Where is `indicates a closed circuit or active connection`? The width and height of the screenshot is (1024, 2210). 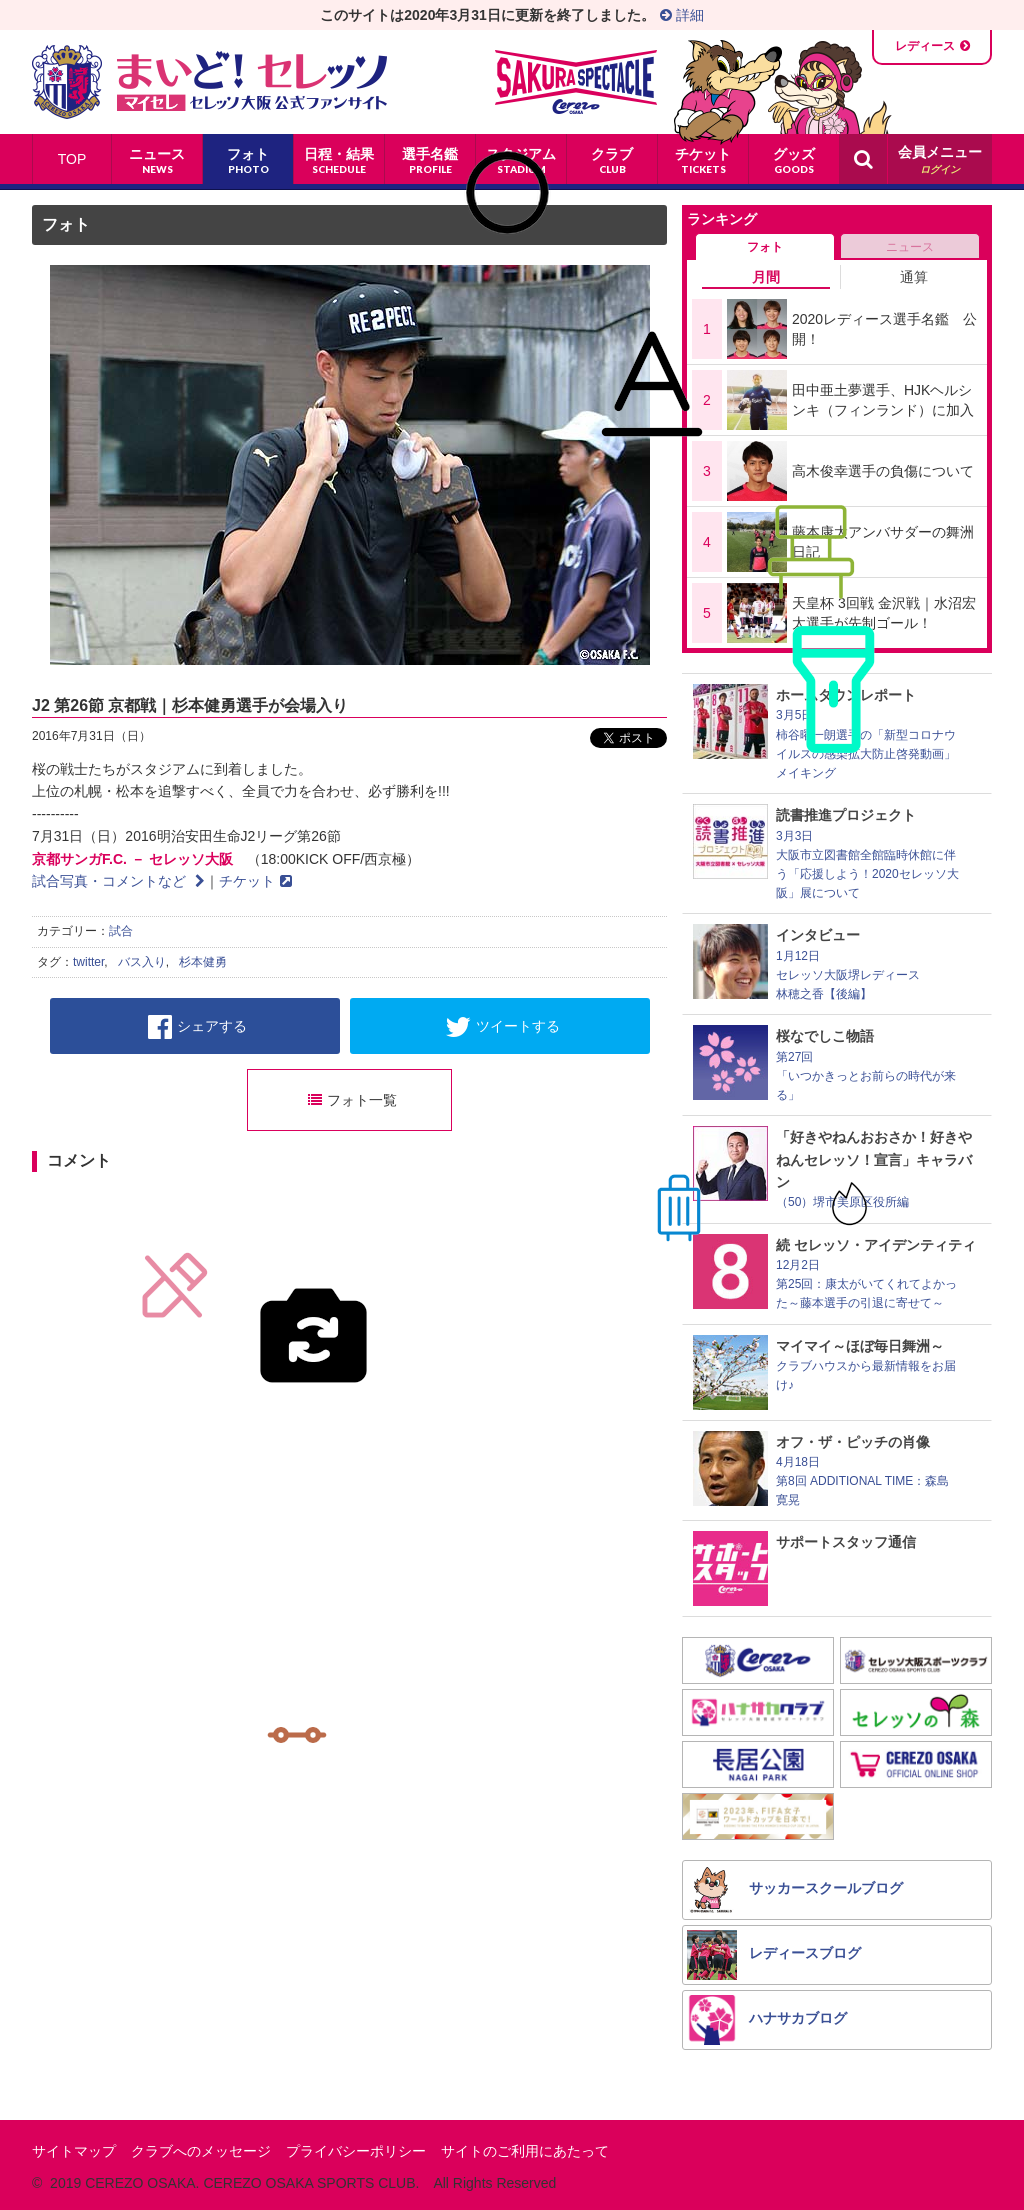
indicates a closed circuit or active connection is located at coordinates (297, 1735).